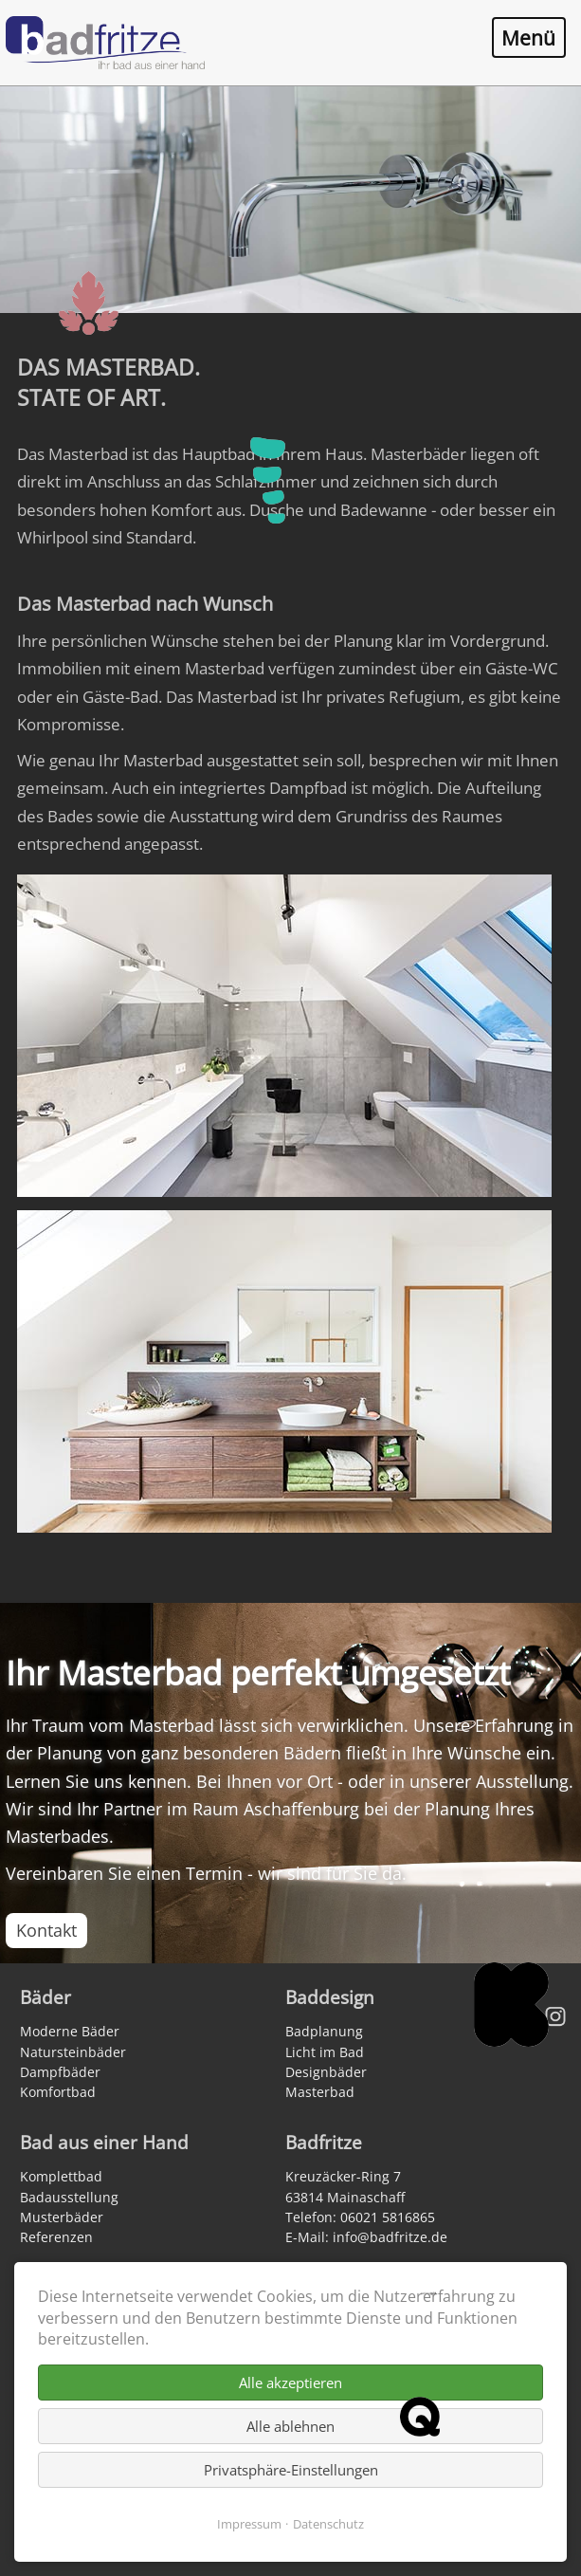 Image resolution: width=581 pixels, height=2576 pixels. Describe the element at coordinates (511, 2004) in the screenshot. I see `open Kickstarter app` at that location.